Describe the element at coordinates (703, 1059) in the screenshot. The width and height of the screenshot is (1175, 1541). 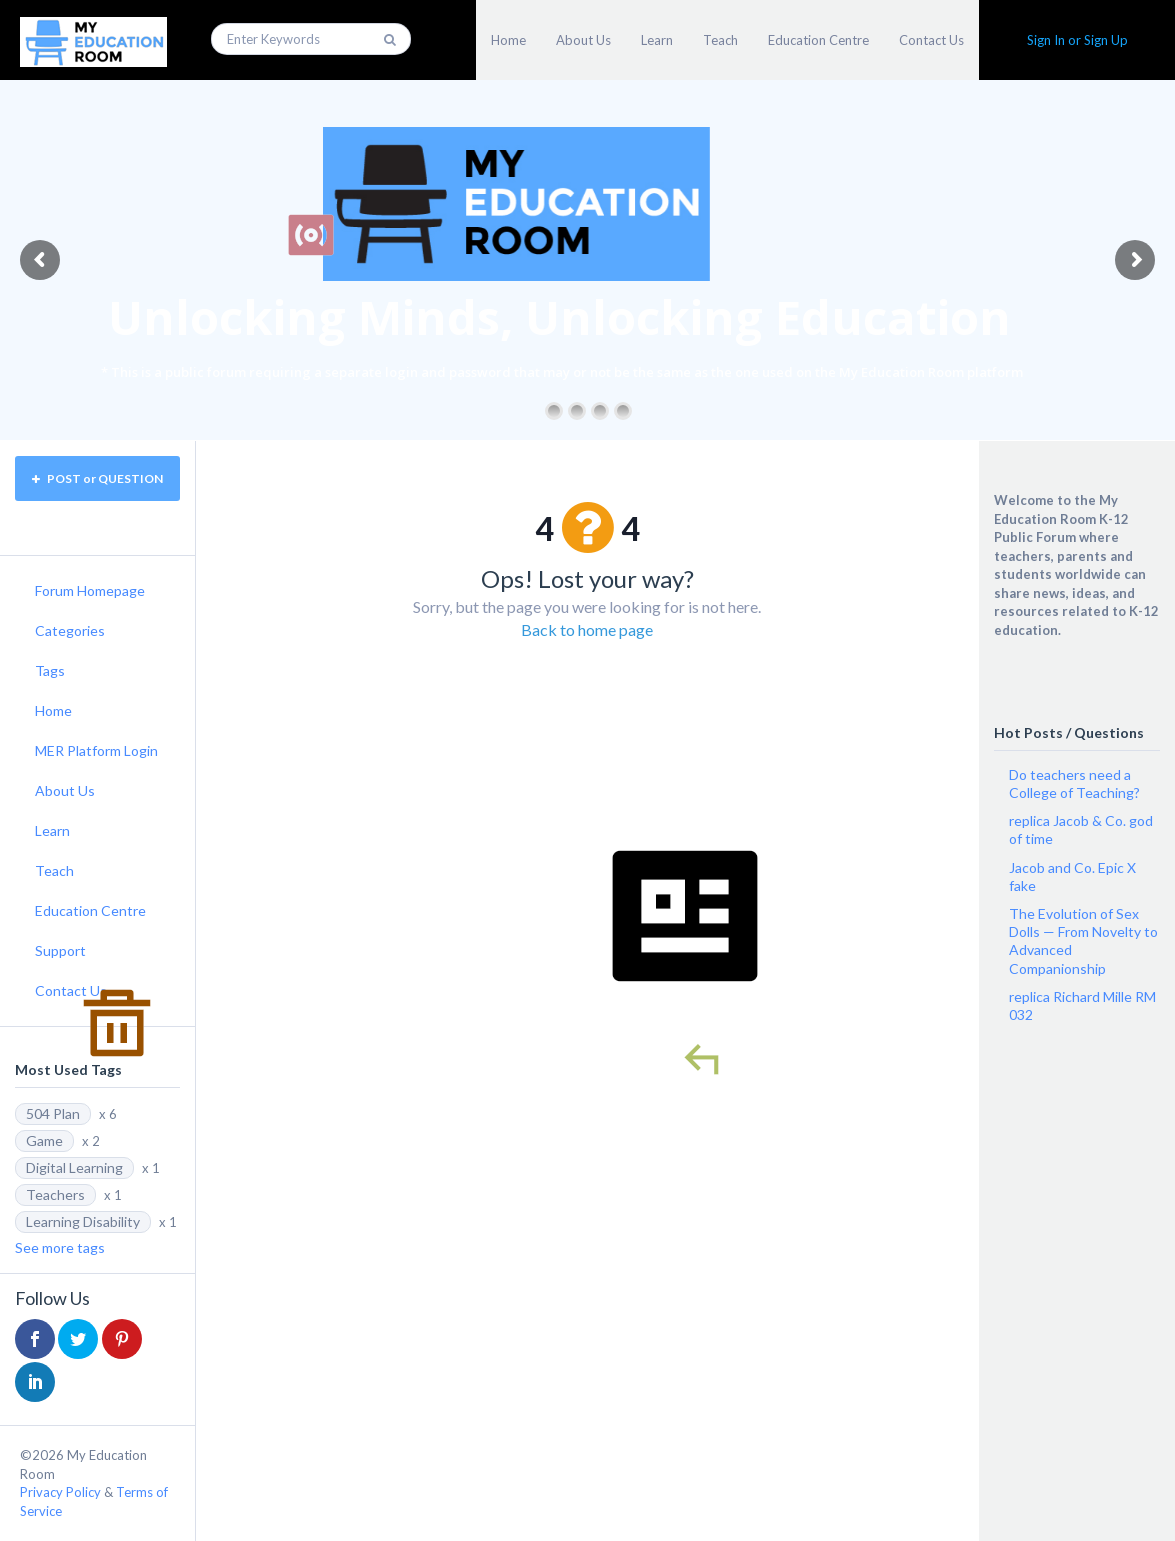
I see `reply to a message` at that location.